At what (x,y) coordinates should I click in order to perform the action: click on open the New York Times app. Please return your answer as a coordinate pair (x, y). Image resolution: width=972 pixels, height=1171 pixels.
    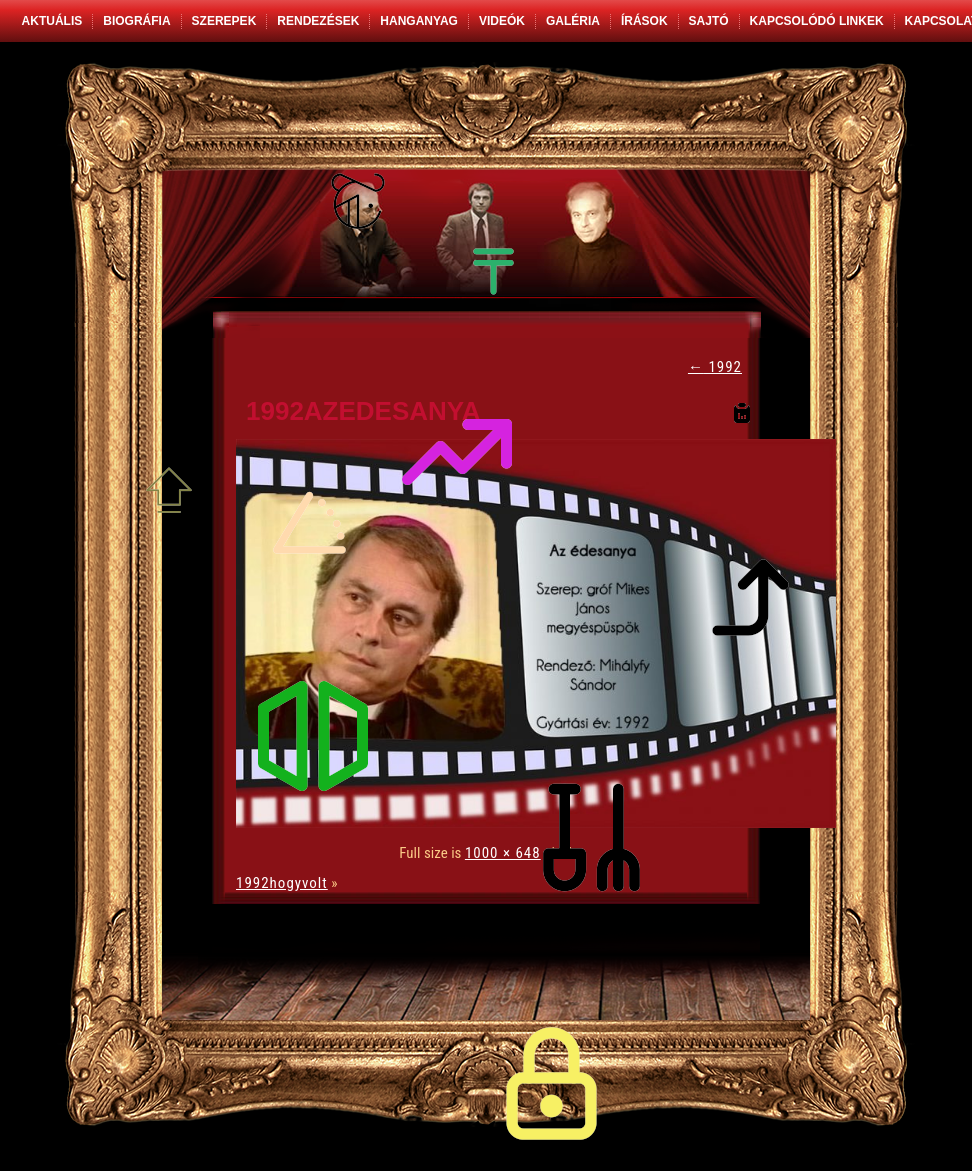
    Looking at the image, I should click on (358, 200).